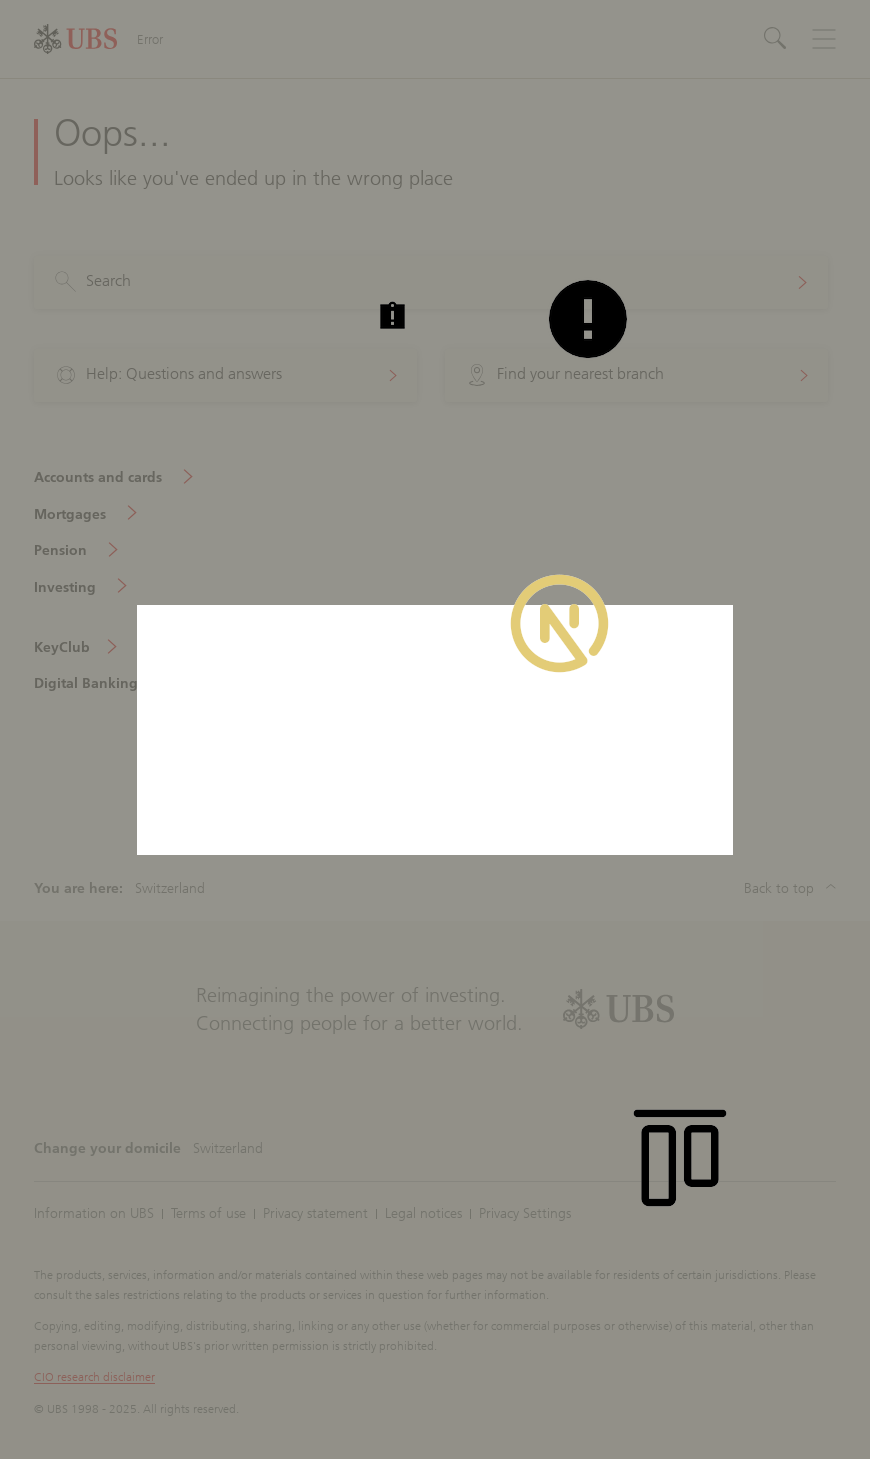 Image resolution: width=870 pixels, height=1459 pixels. What do you see at coordinates (392, 316) in the screenshot?
I see `indicates an overdue or late assignment` at bounding box center [392, 316].